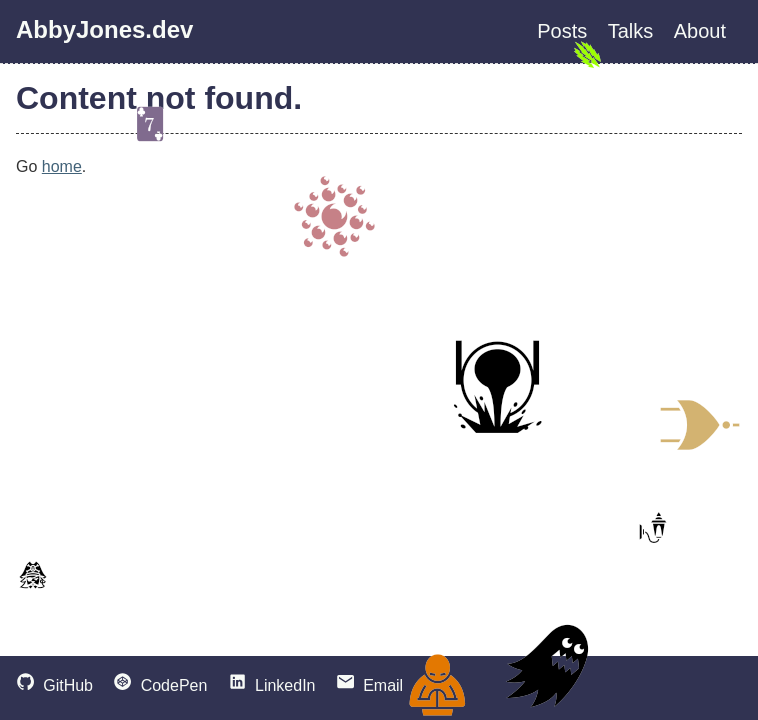 This screenshot has height=720, width=758. What do you see at coordinates (150, 124) in the screenshot?
I see `seven of clubs playing card` at bounding box center [150, 124].